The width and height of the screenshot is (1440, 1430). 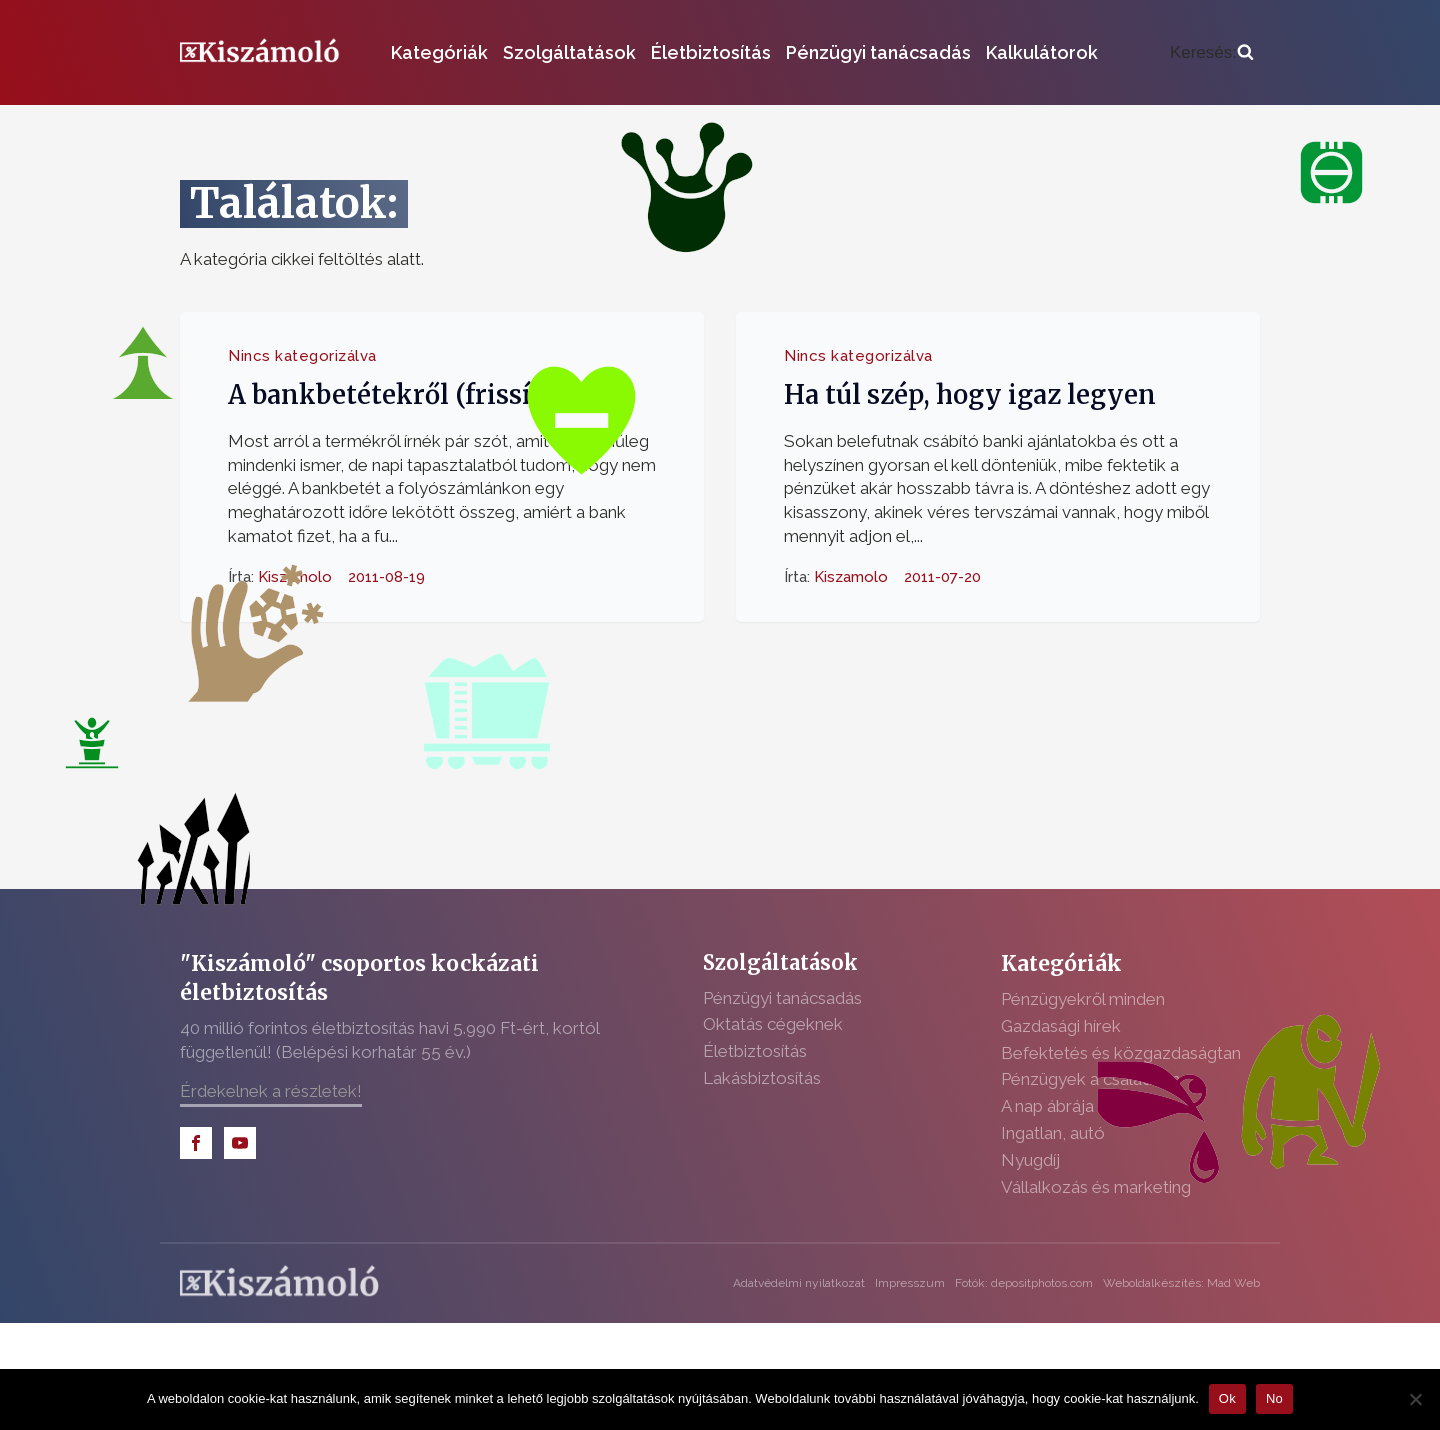 What do you see at coordinates (1158, 1122) in the screenshot?
I see `indicates moisture or humidity level` at bounding box center [1158, 1122].